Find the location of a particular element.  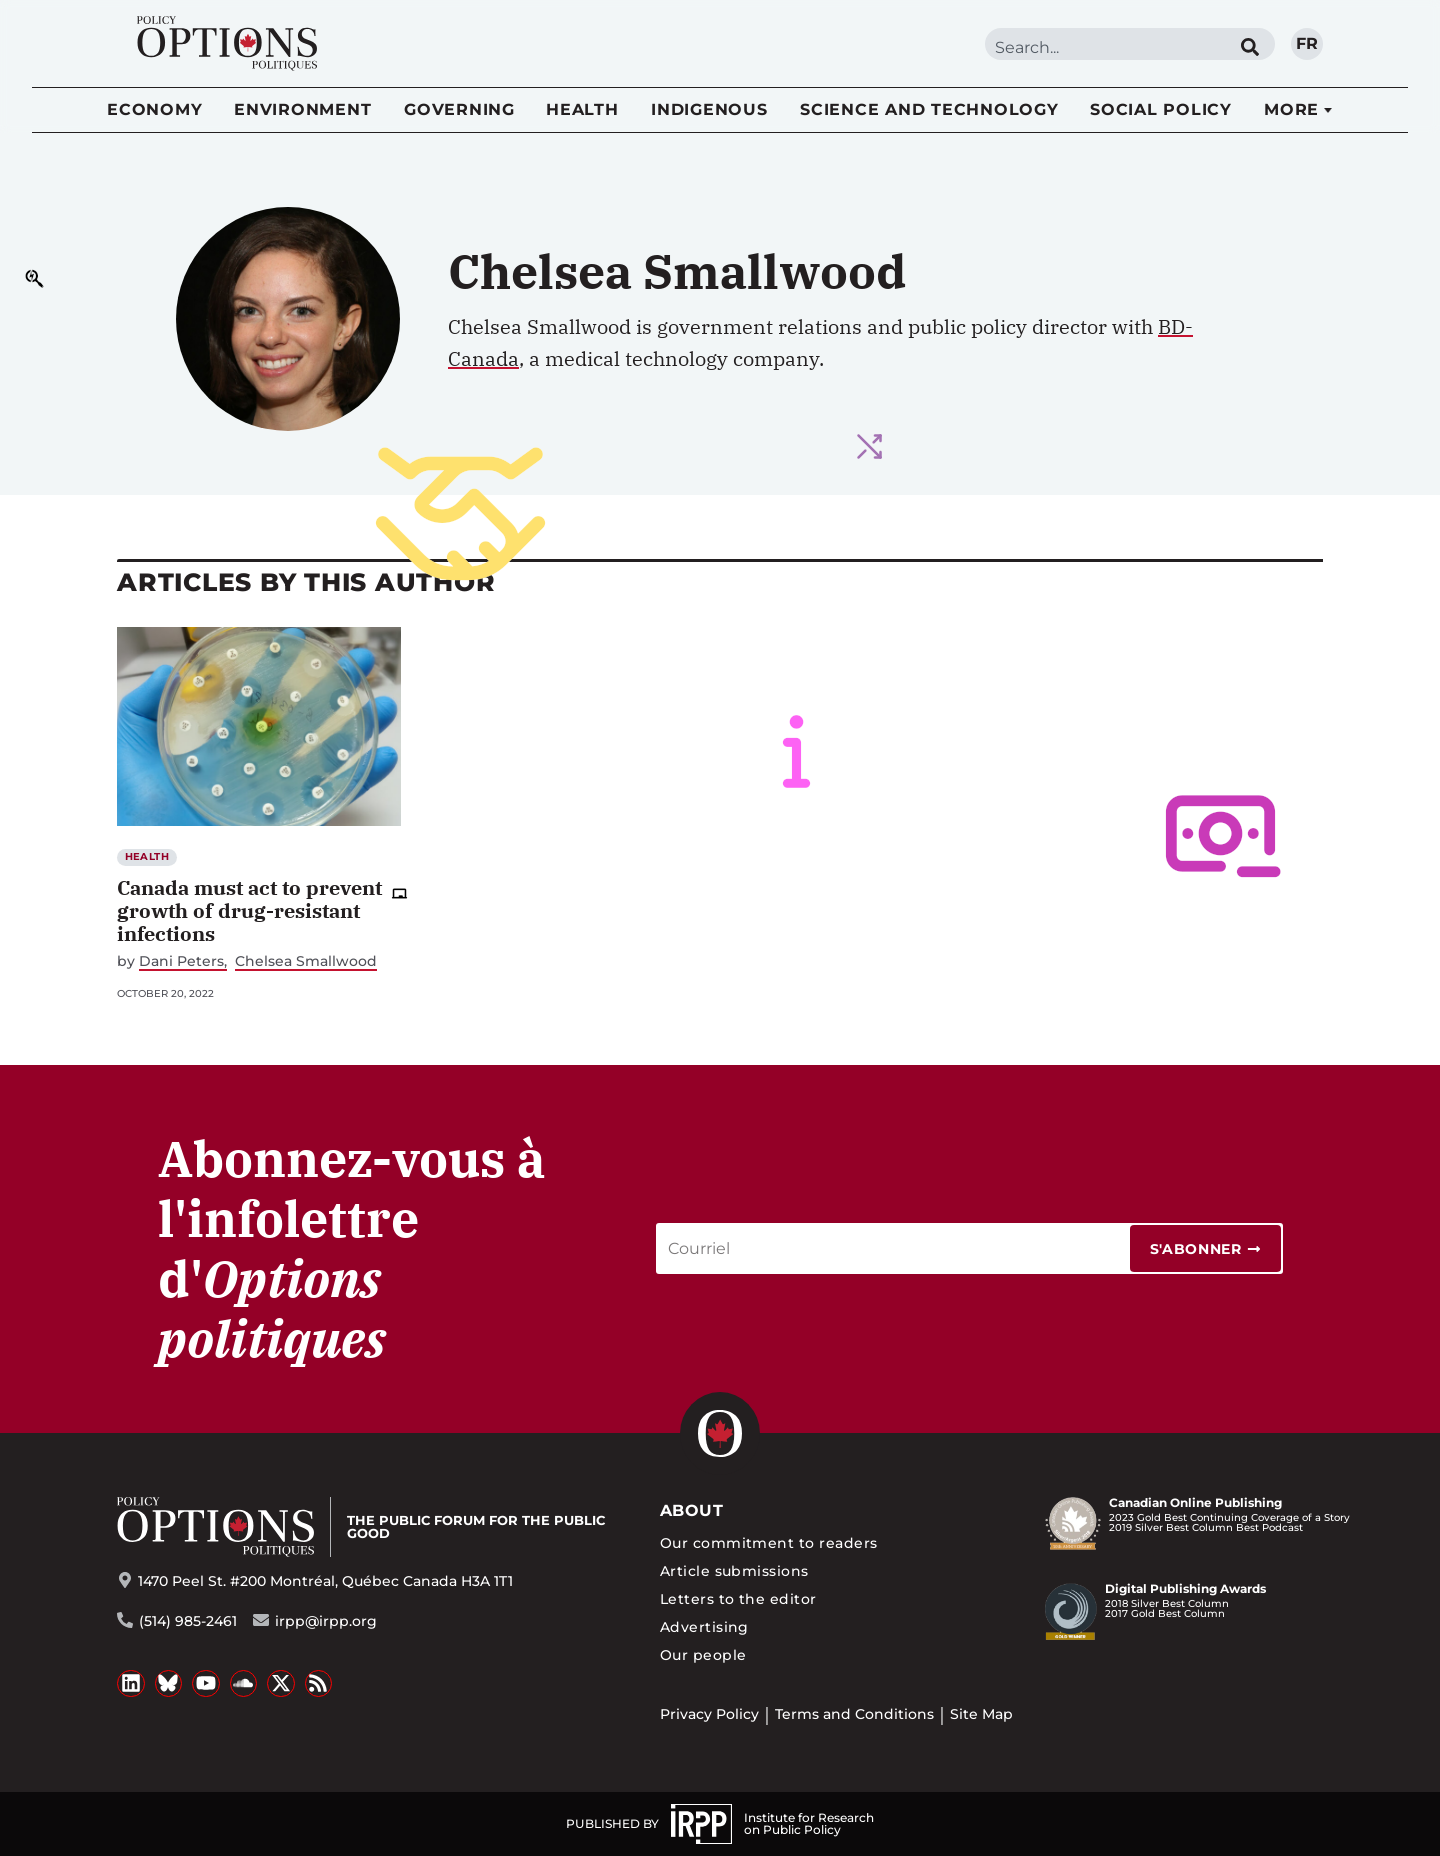

access presentation or teaching mode is located at coordinates (399, 893).